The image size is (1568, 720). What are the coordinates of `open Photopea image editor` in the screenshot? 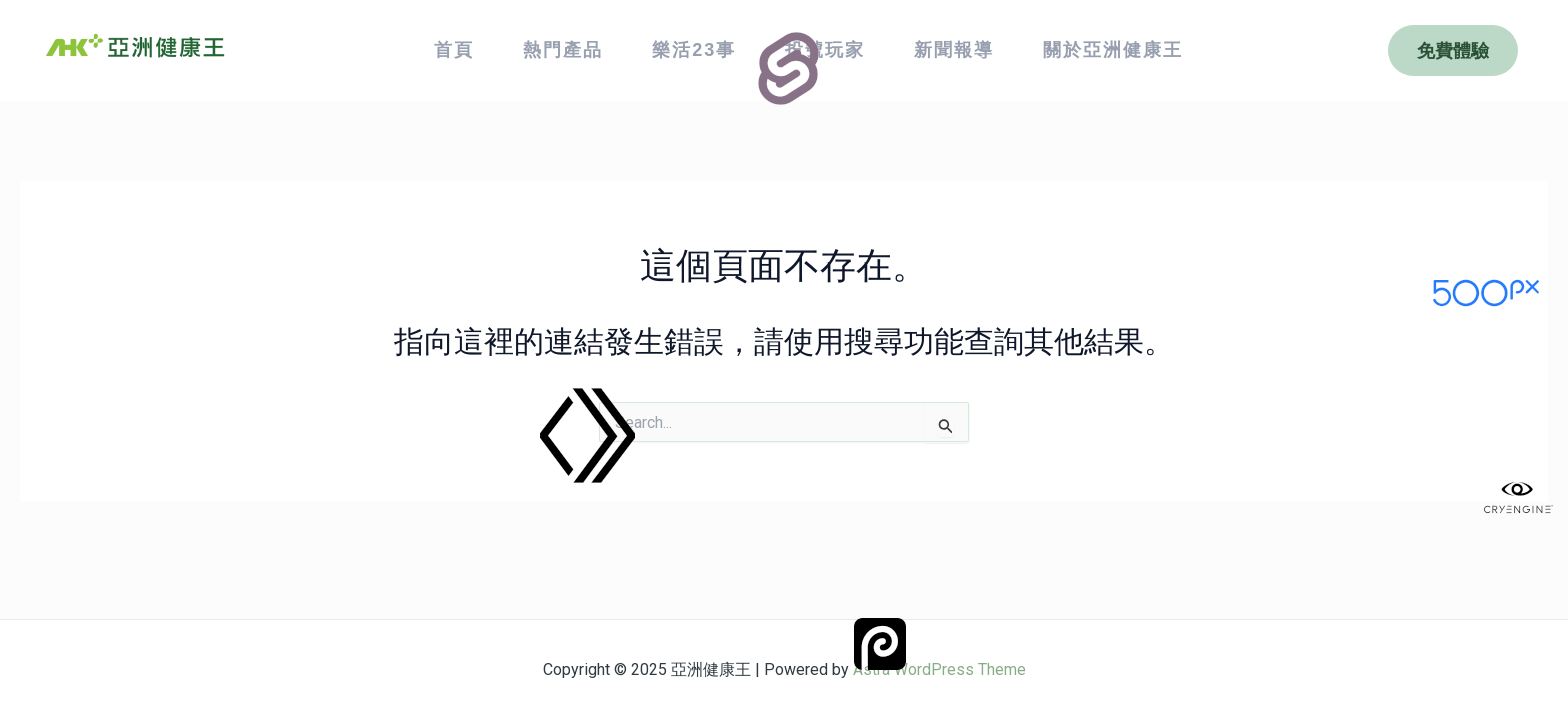 It's located at (880, 644).